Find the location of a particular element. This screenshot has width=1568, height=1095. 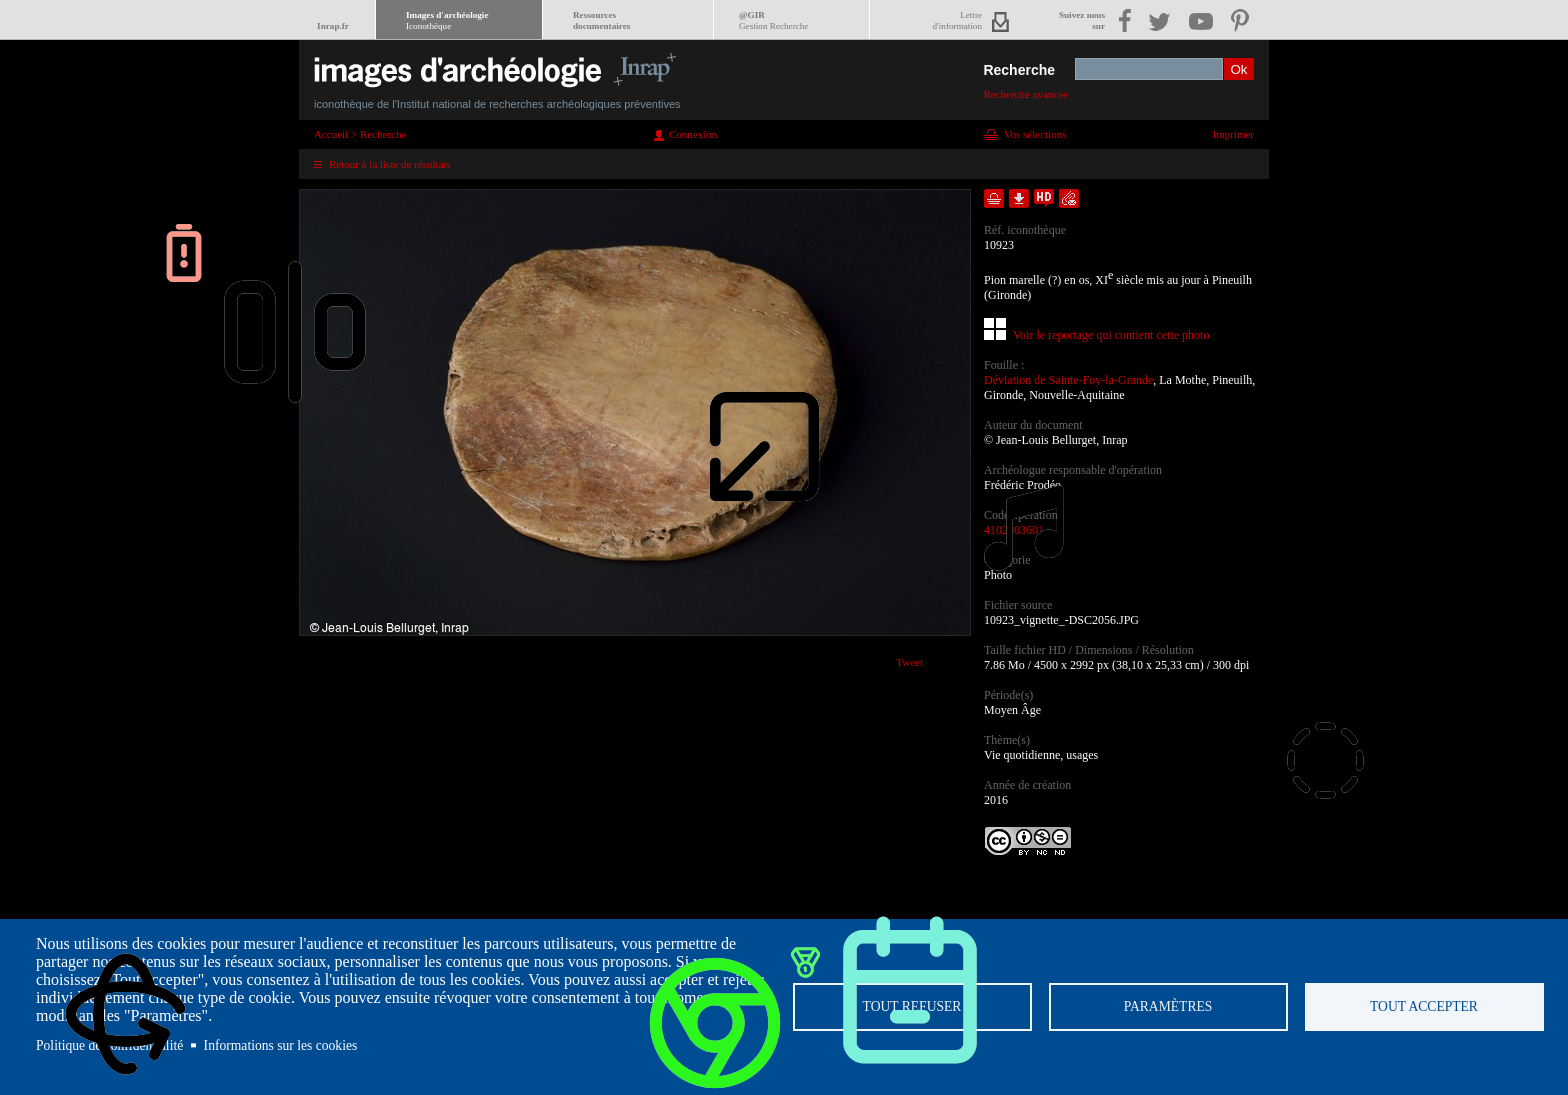

move content outside the current container is located at coordinates (764, 446).